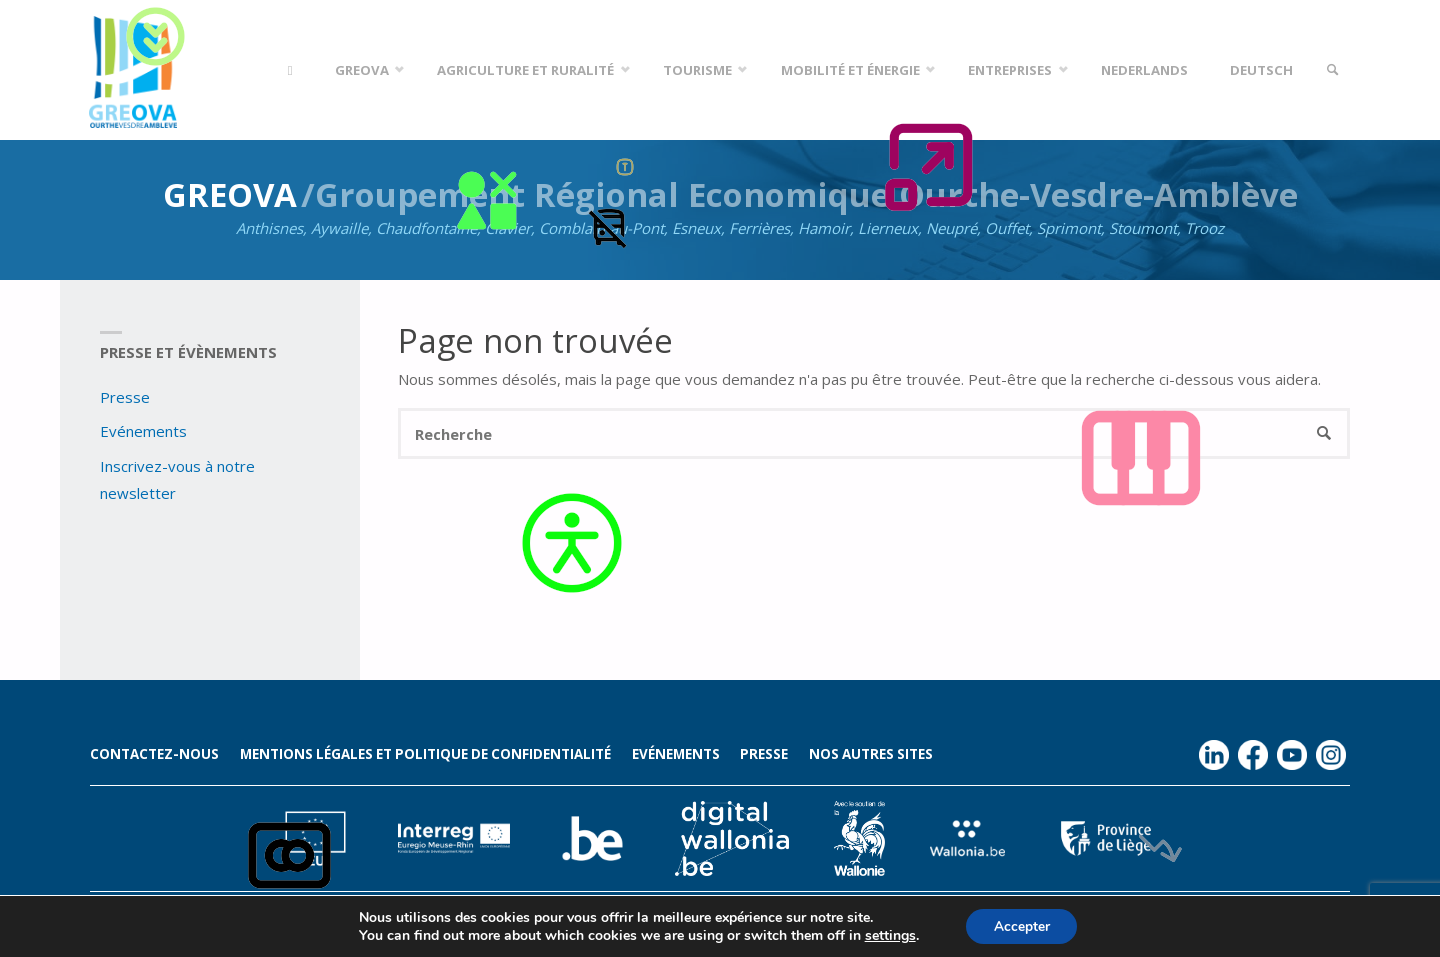  I want to click on text formatting or typography options, so click(625, 167).